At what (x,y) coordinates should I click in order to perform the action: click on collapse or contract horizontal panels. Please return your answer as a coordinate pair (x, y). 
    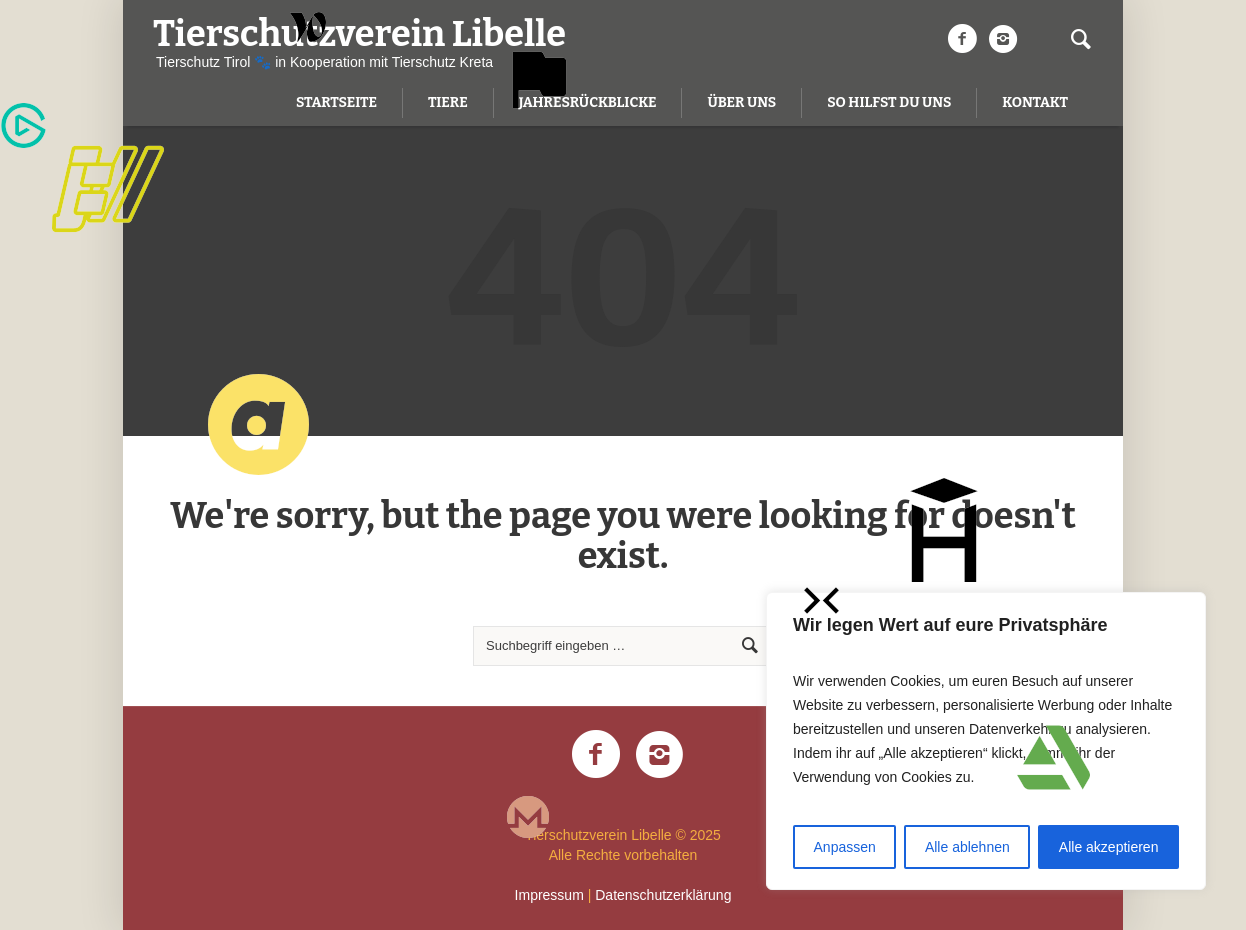
    Looking at the image, I should click on (821, 600).